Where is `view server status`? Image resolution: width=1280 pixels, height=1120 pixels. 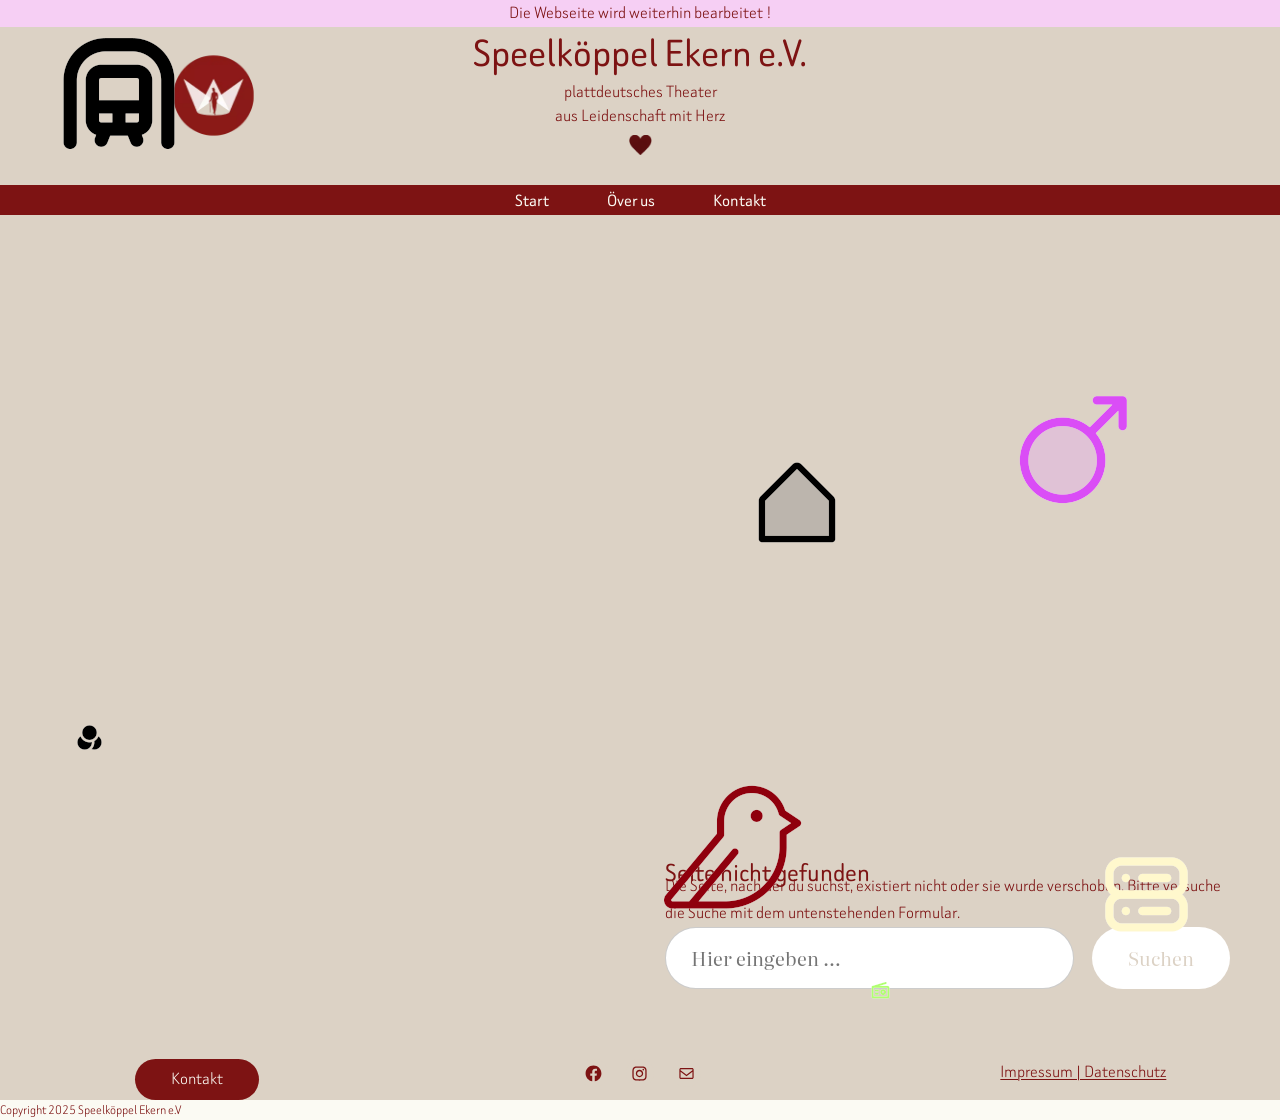 view server status is located at coordinates (1146, 894).